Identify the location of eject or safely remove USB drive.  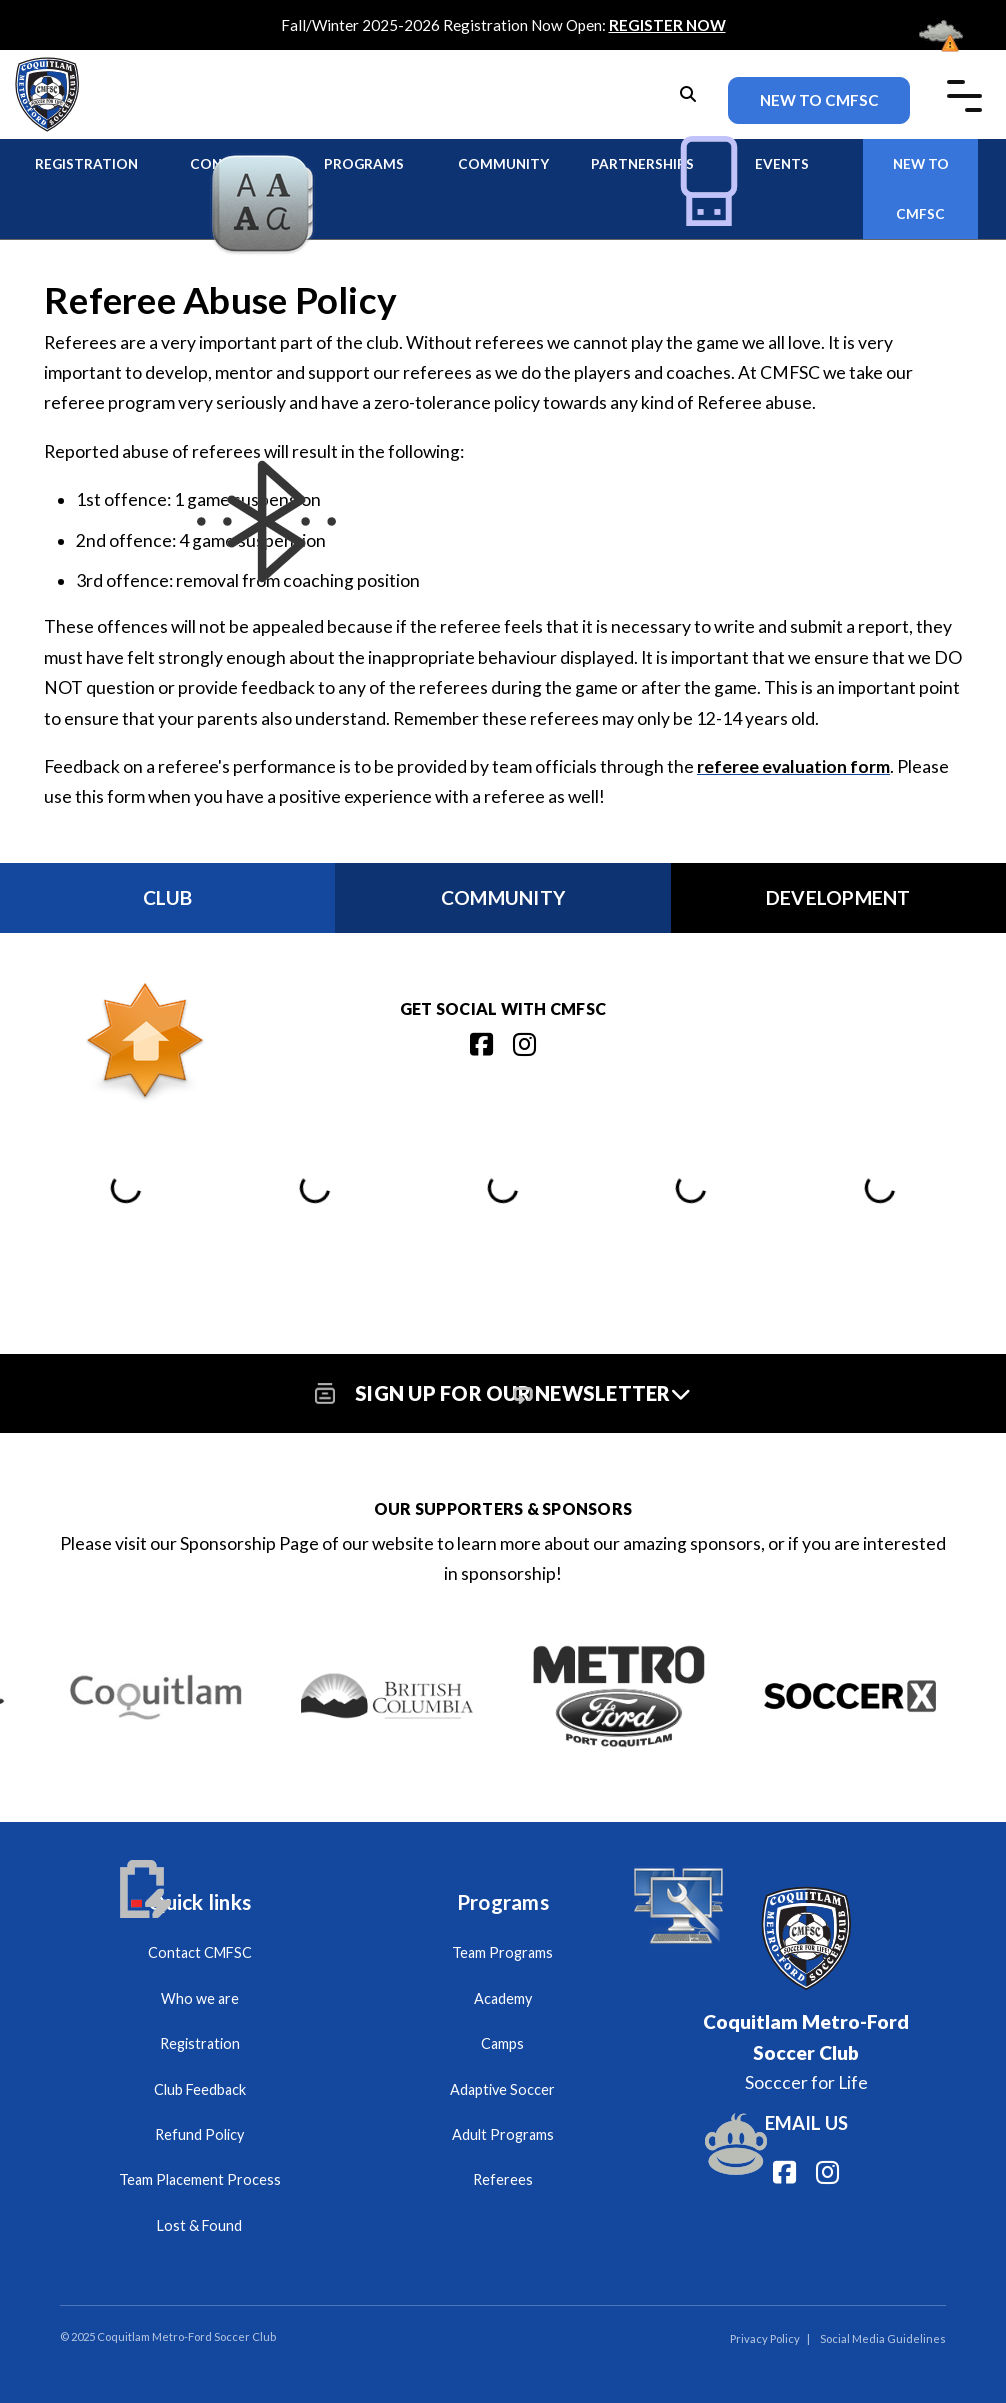
(709, 181).